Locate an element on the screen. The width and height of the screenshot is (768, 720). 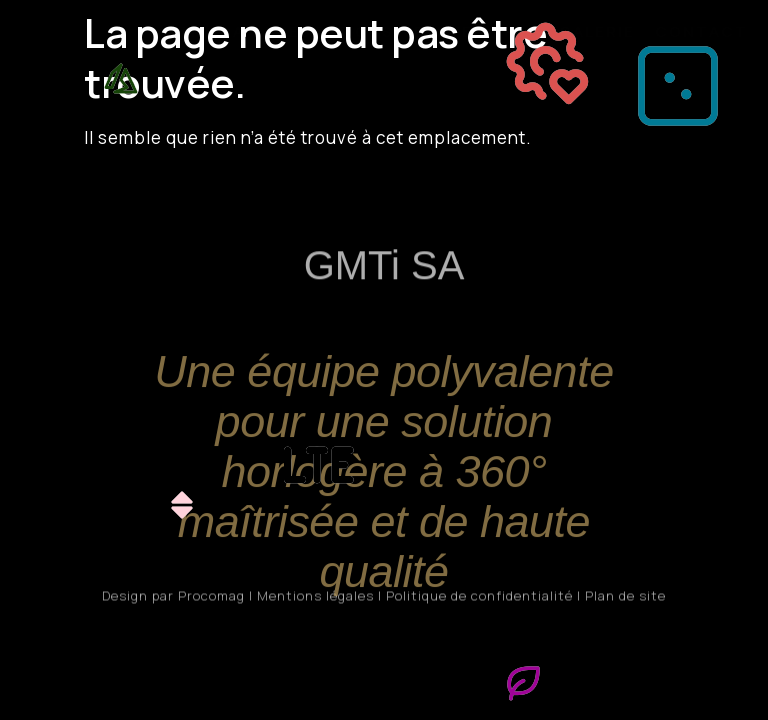
access microsoft azure cloud services is located at coordinates (121, 80).